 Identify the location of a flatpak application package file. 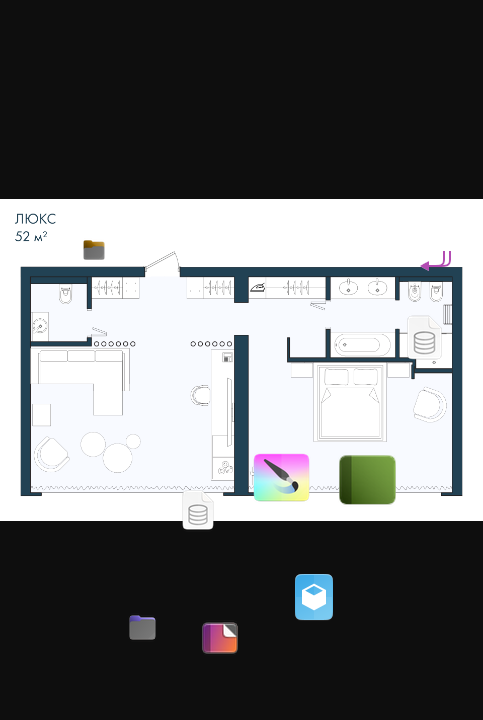
(314, 597).